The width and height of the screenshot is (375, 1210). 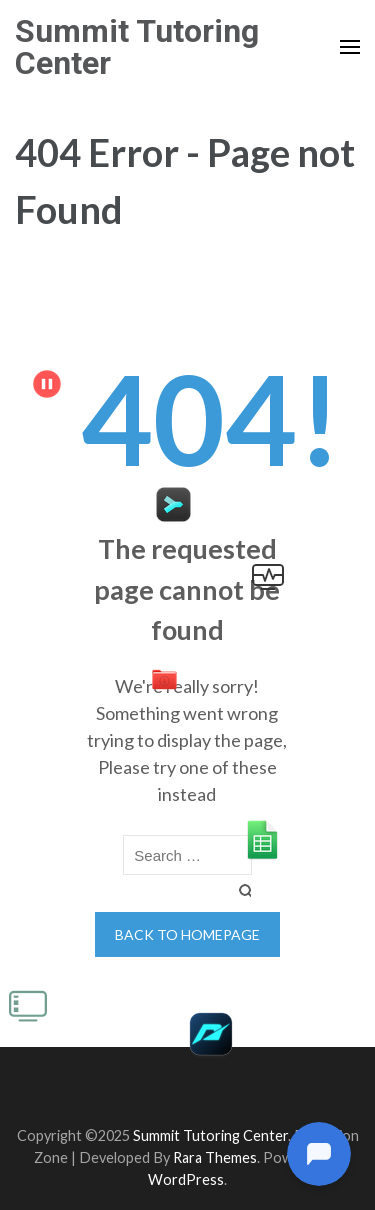 I want to click on launch need for speed carbon game, so click(x=211, y=1034).